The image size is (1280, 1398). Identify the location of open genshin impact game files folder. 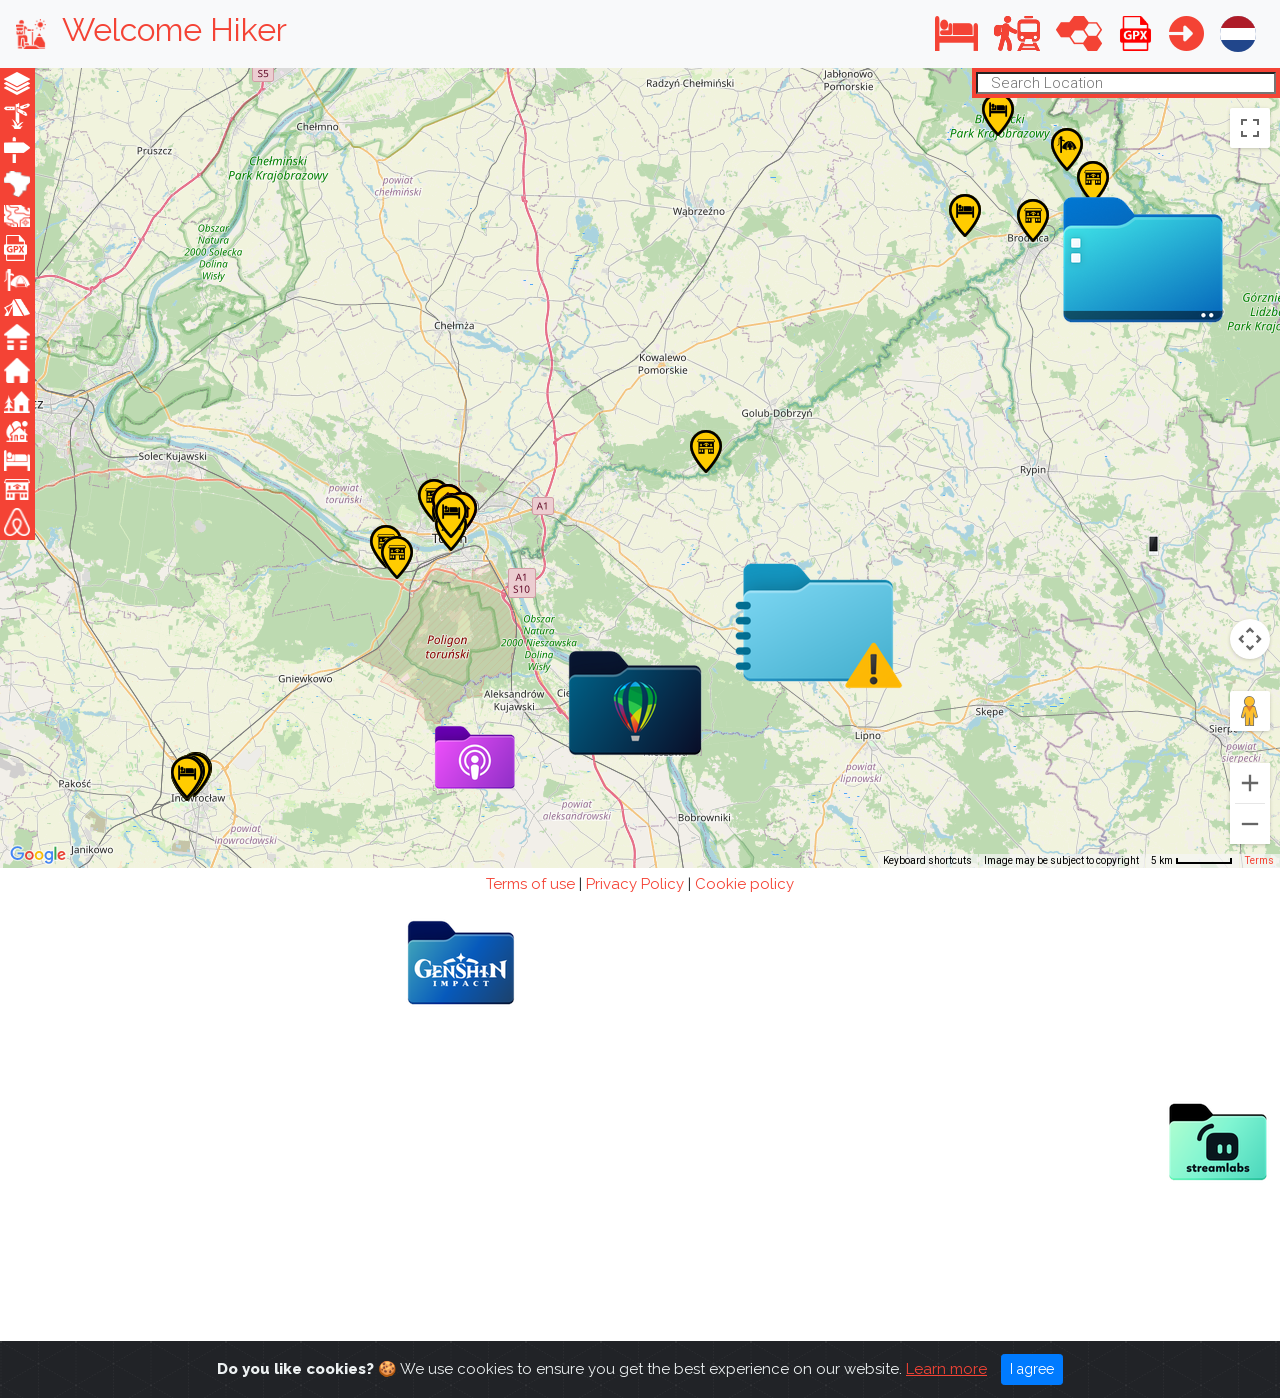
(460, 965).